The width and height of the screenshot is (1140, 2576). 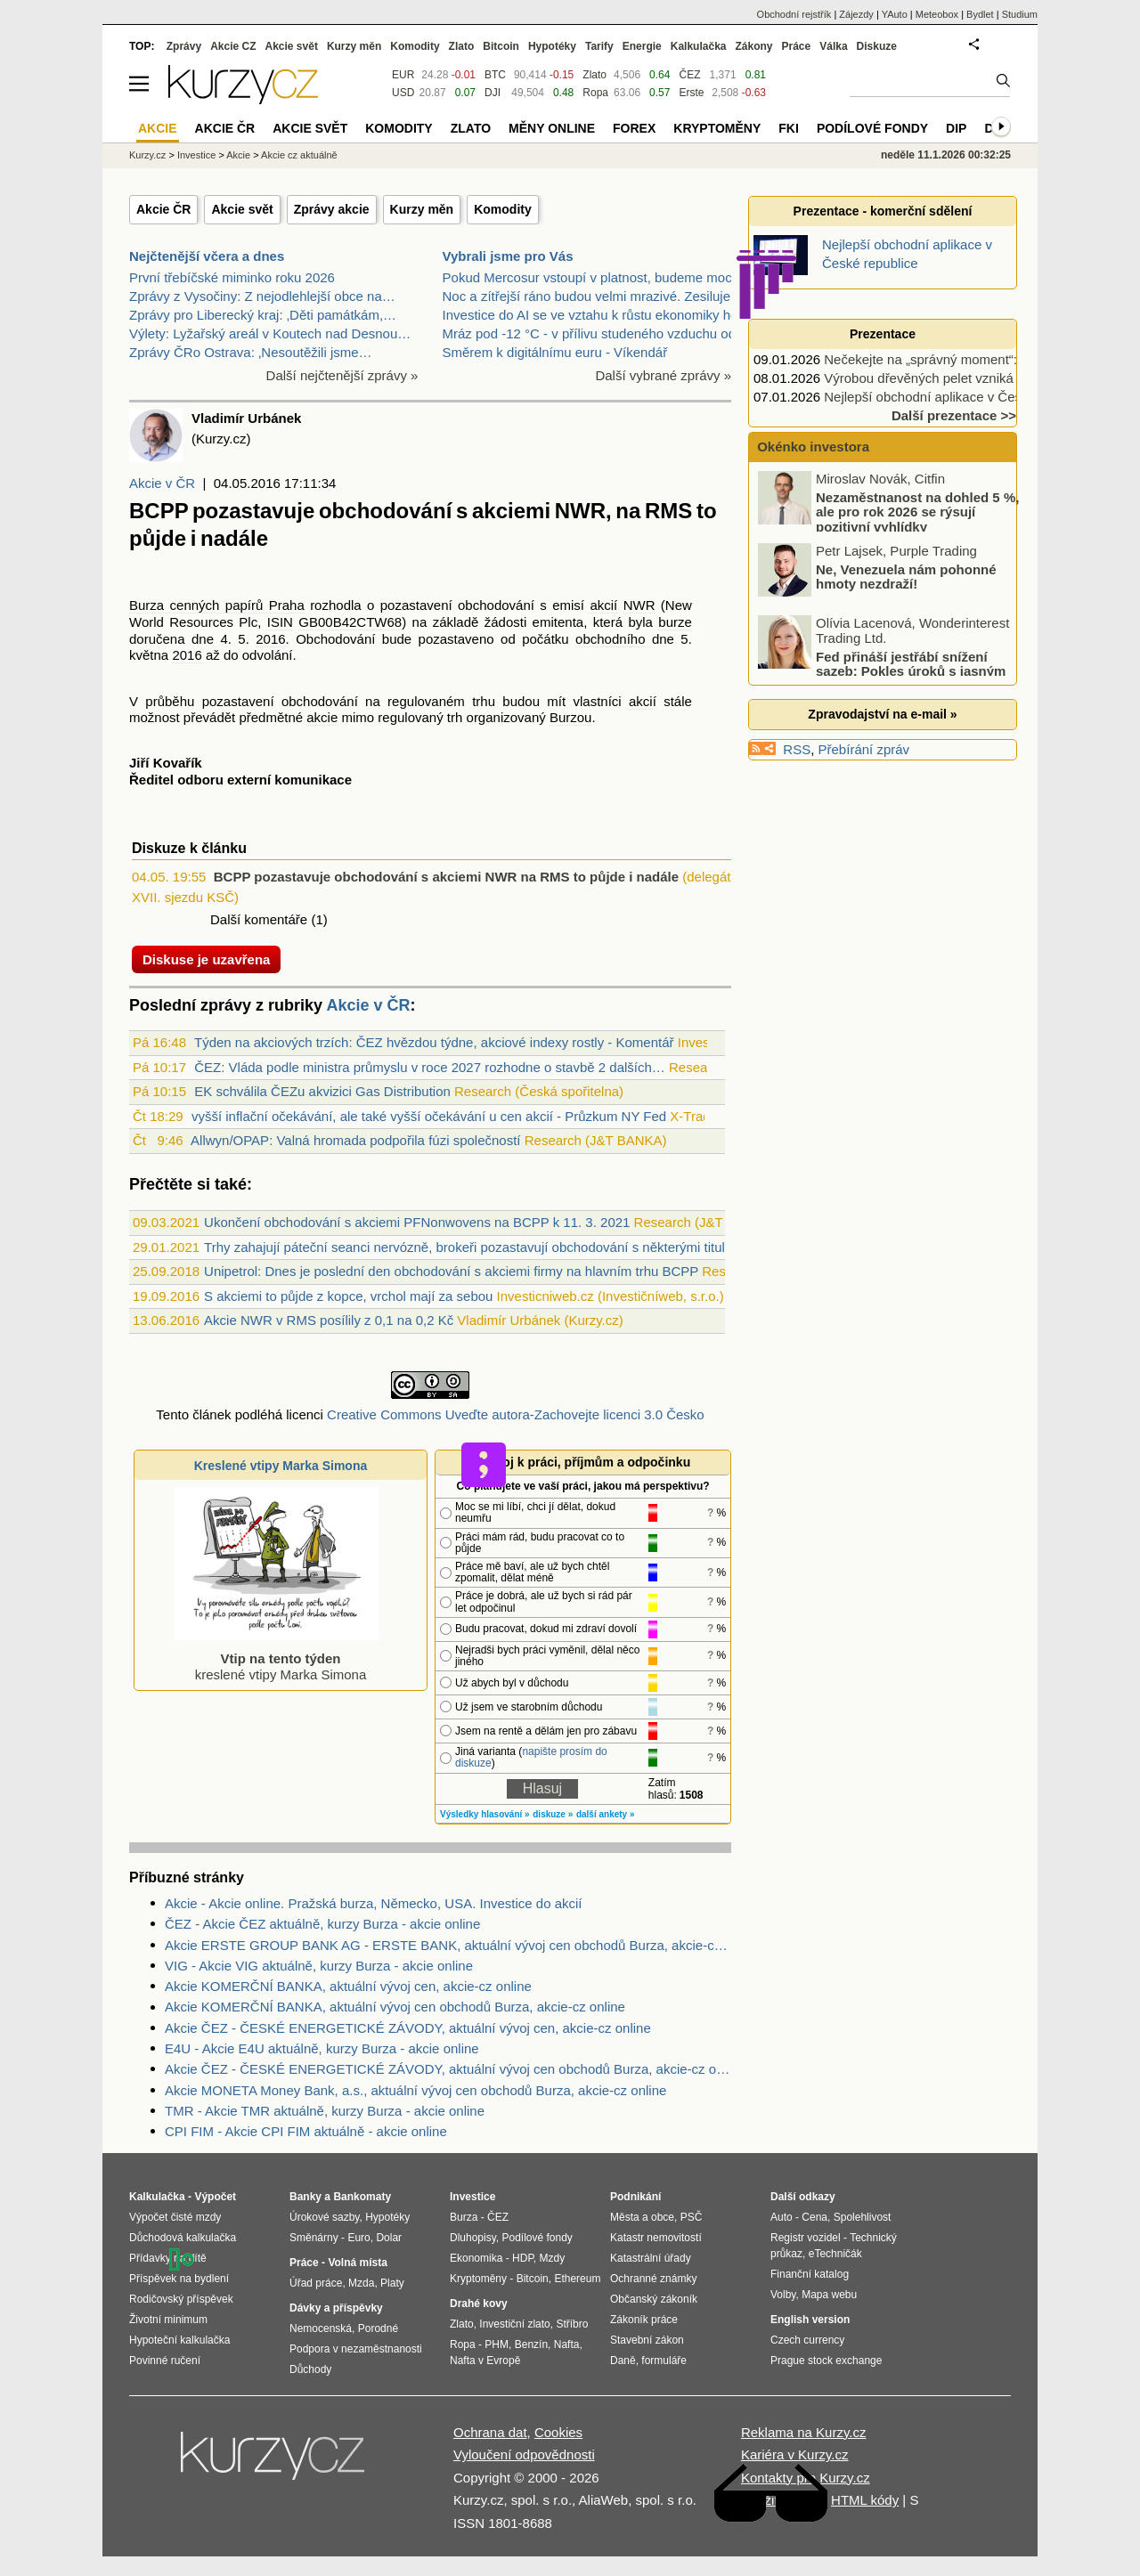 What do you see at coordinates (180, 2259) in the screenshot?
I see `insert a new column to the right` at bounding box center [180, 2259].